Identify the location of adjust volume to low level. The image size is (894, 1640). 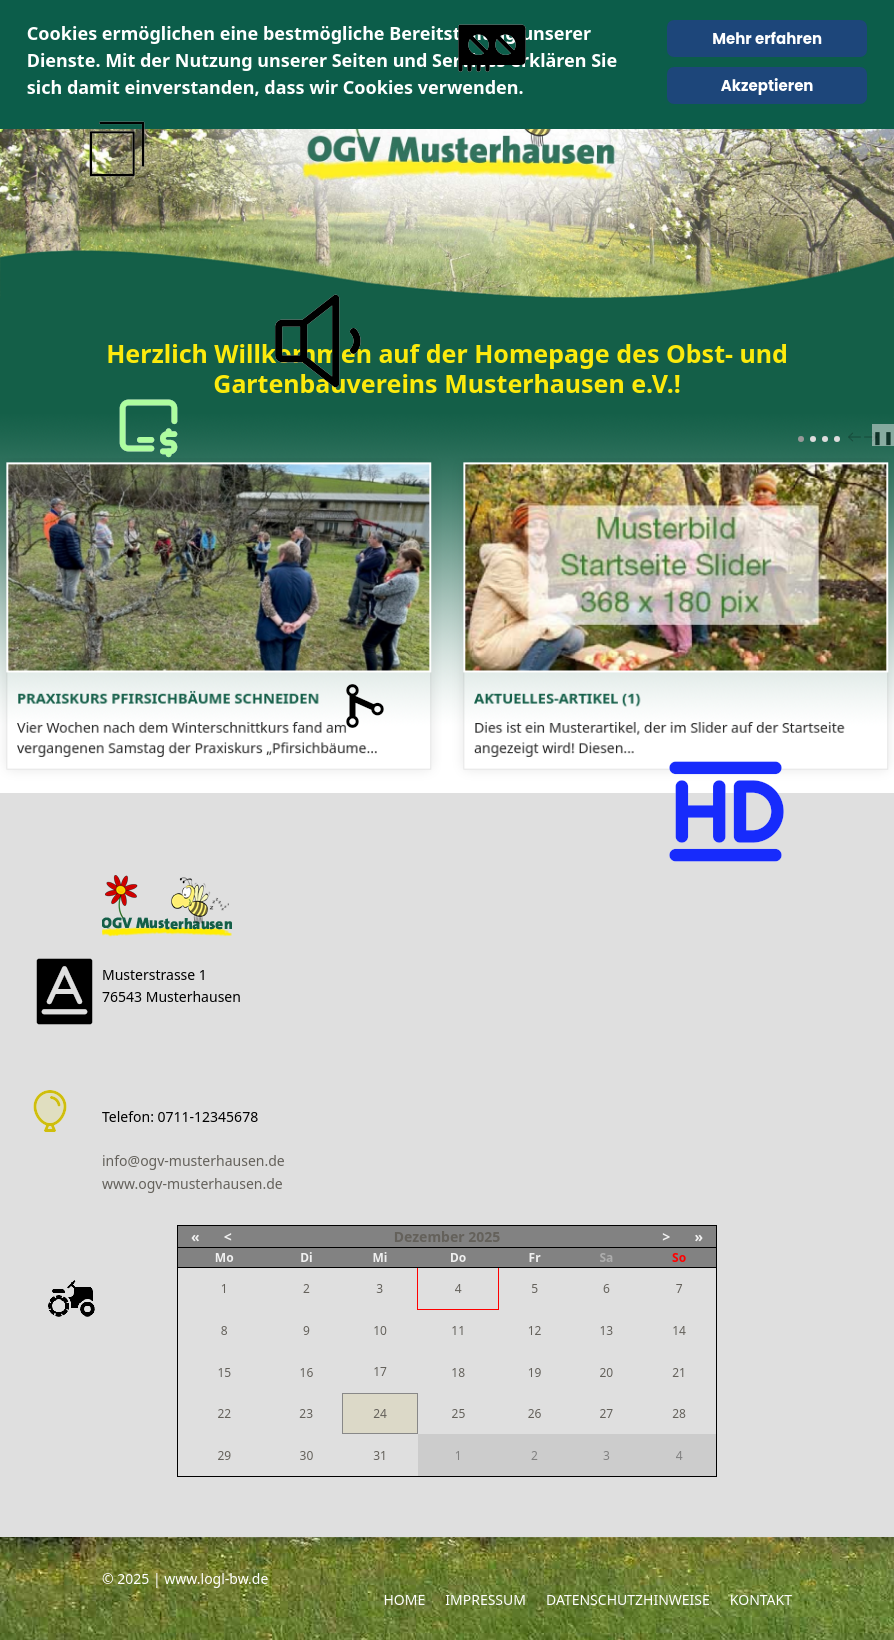
(325, 341).